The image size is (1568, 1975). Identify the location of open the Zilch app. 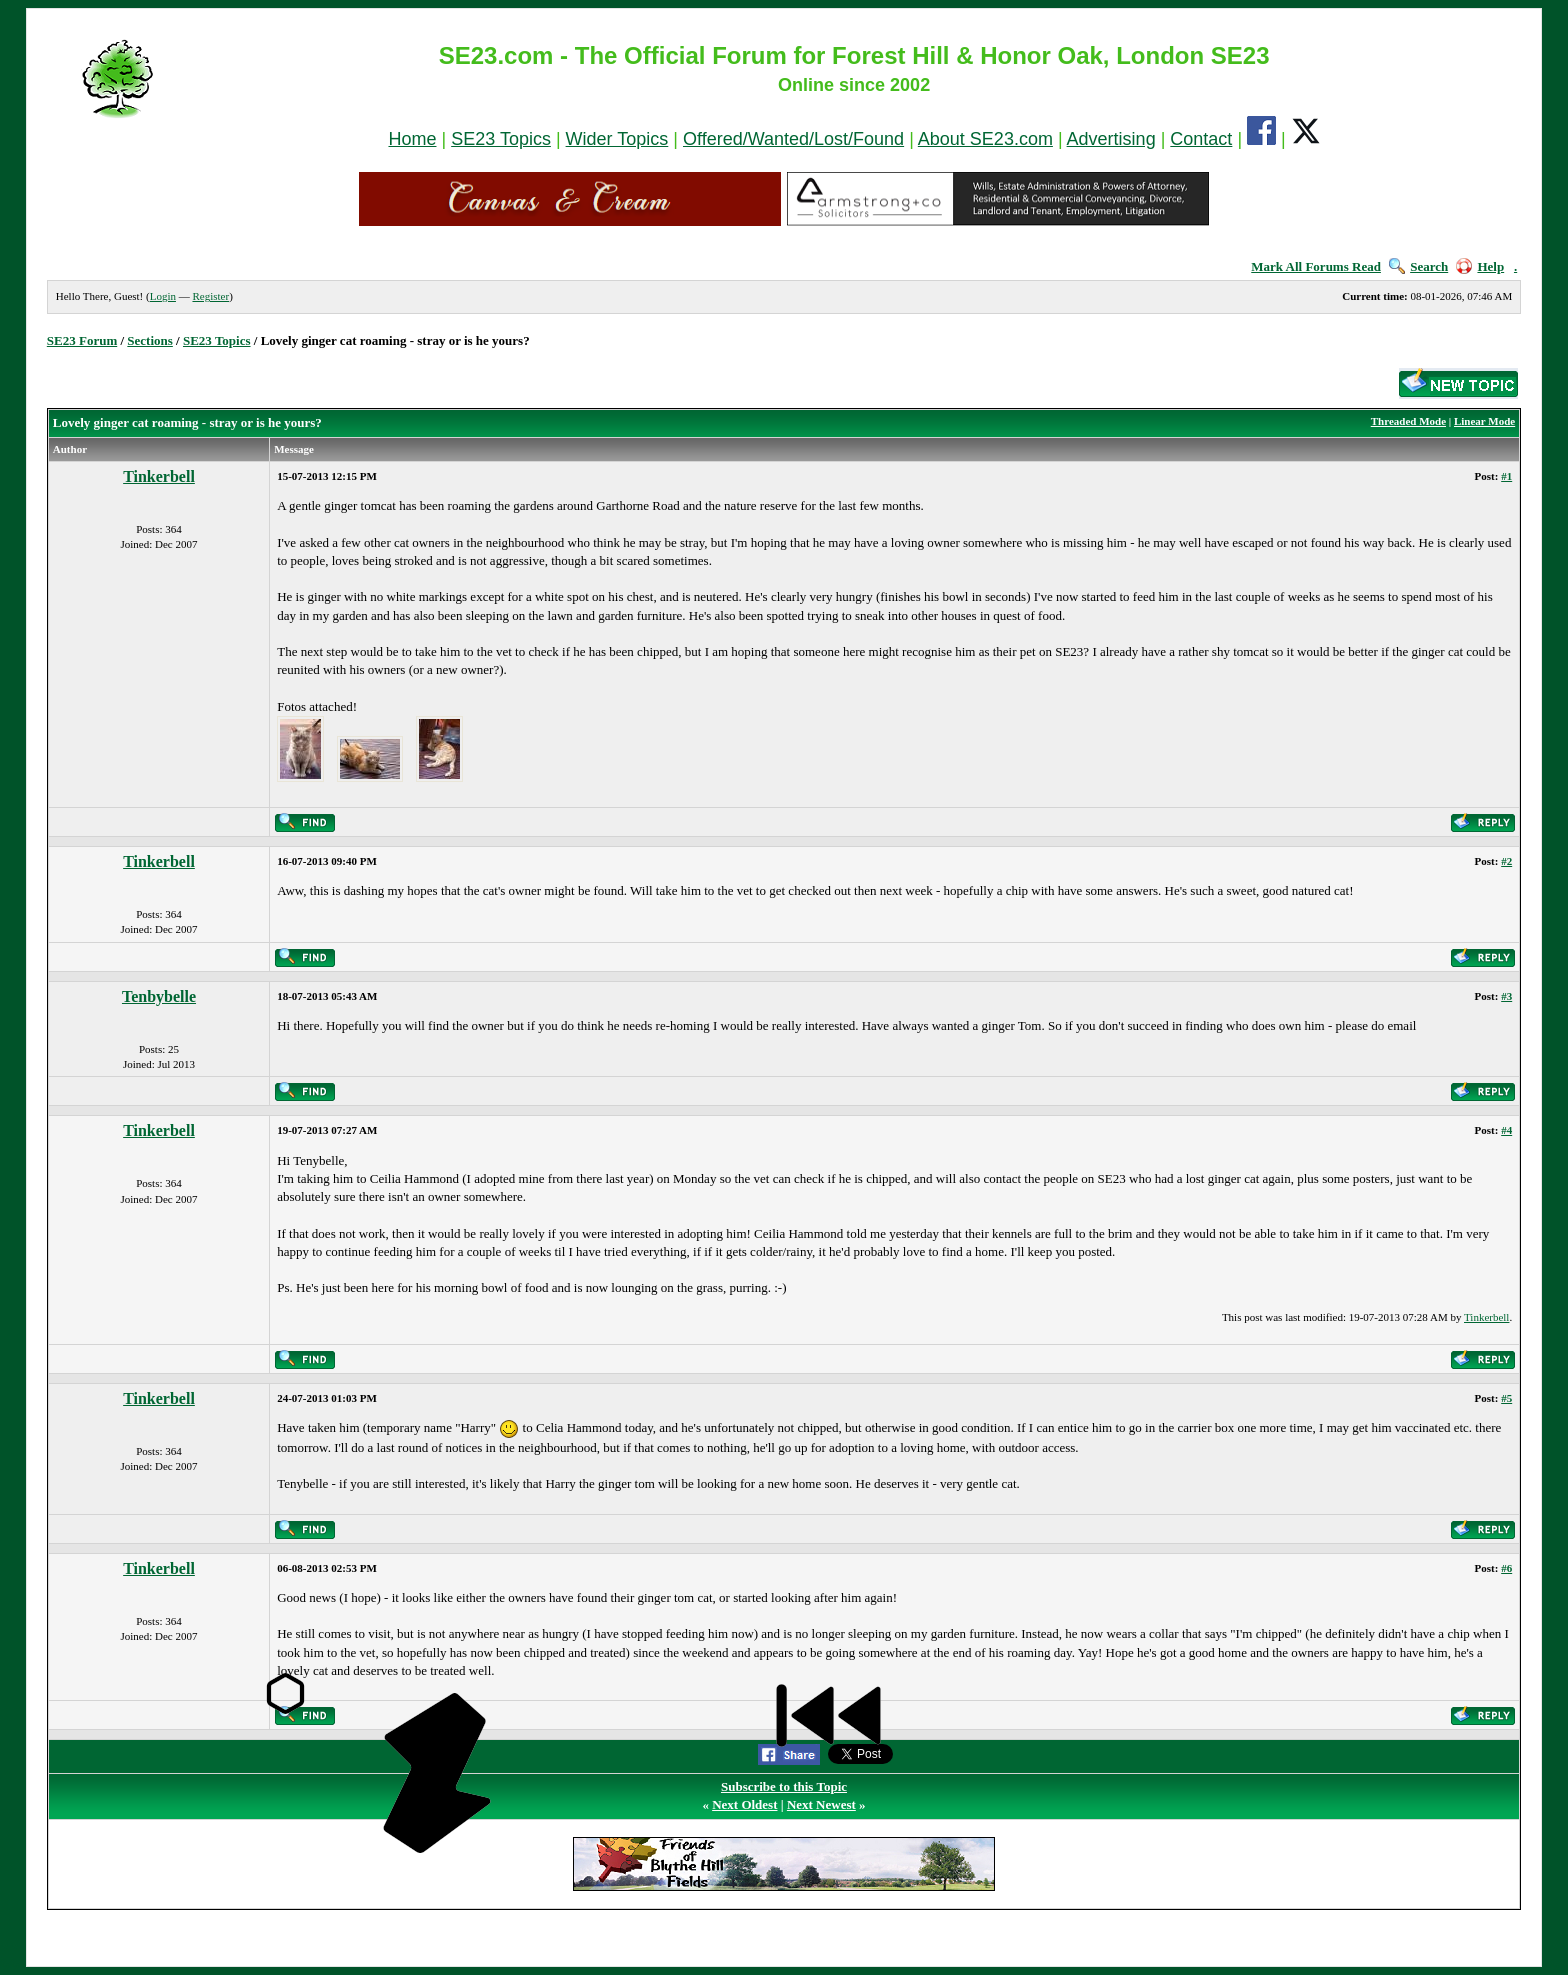
(437, 1773).